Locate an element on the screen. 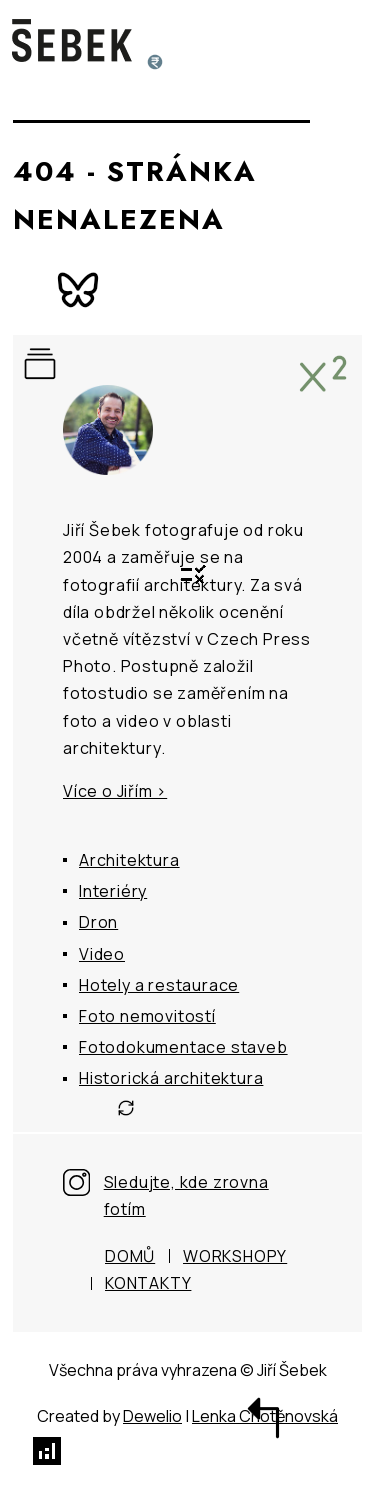 Image resolution: width=375 pixels, height=1489 pixels. apply superscript formatting to selected text is located at coordinates (320, 374).